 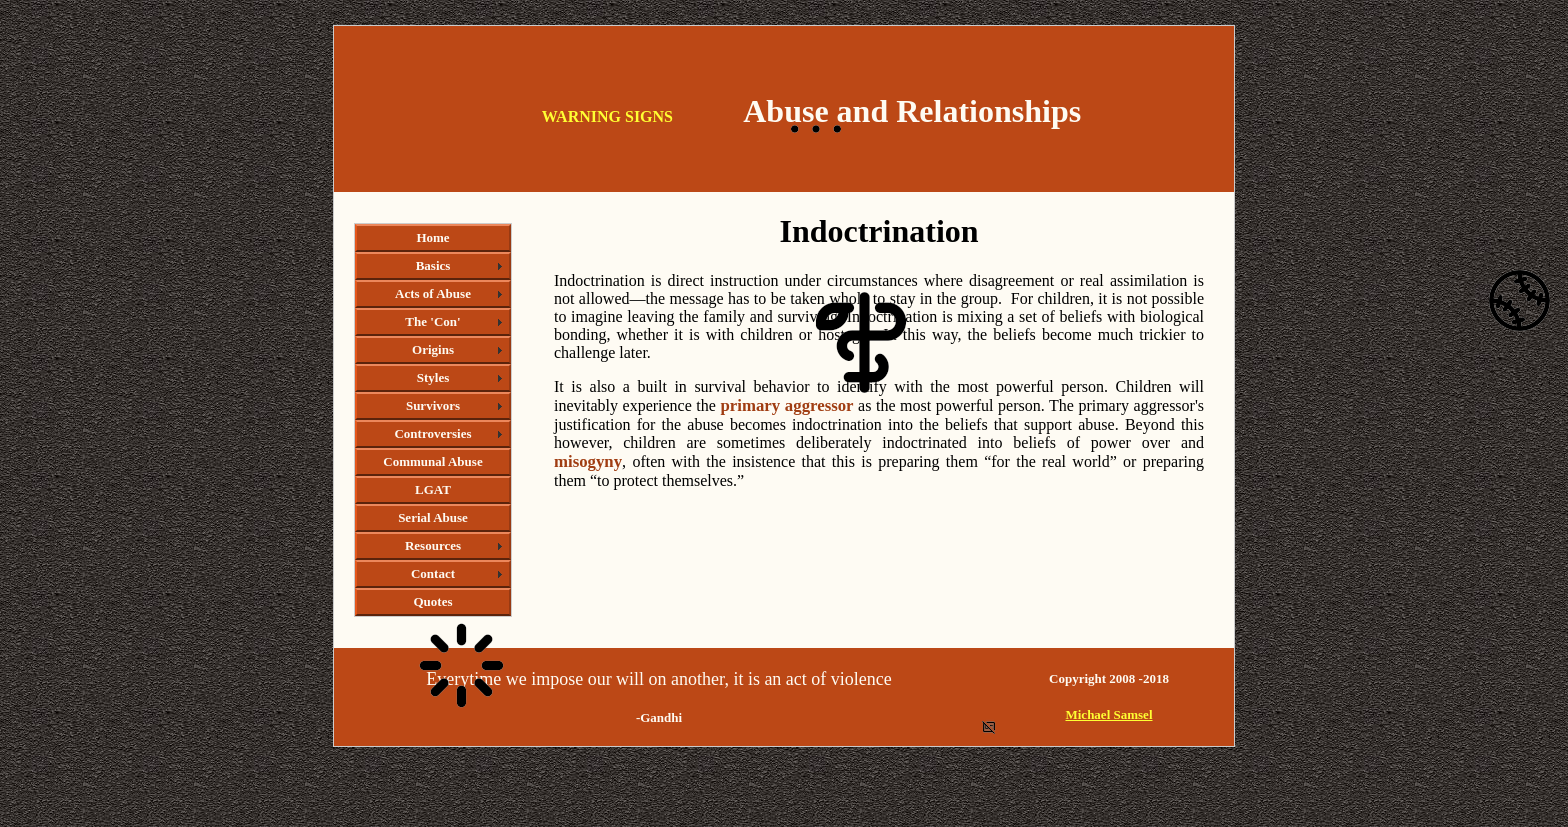 What do you see at coordinates (1519, 300) in the screenshot?
I see `view baseball scores or stats` at bounding box center [1519, 300].